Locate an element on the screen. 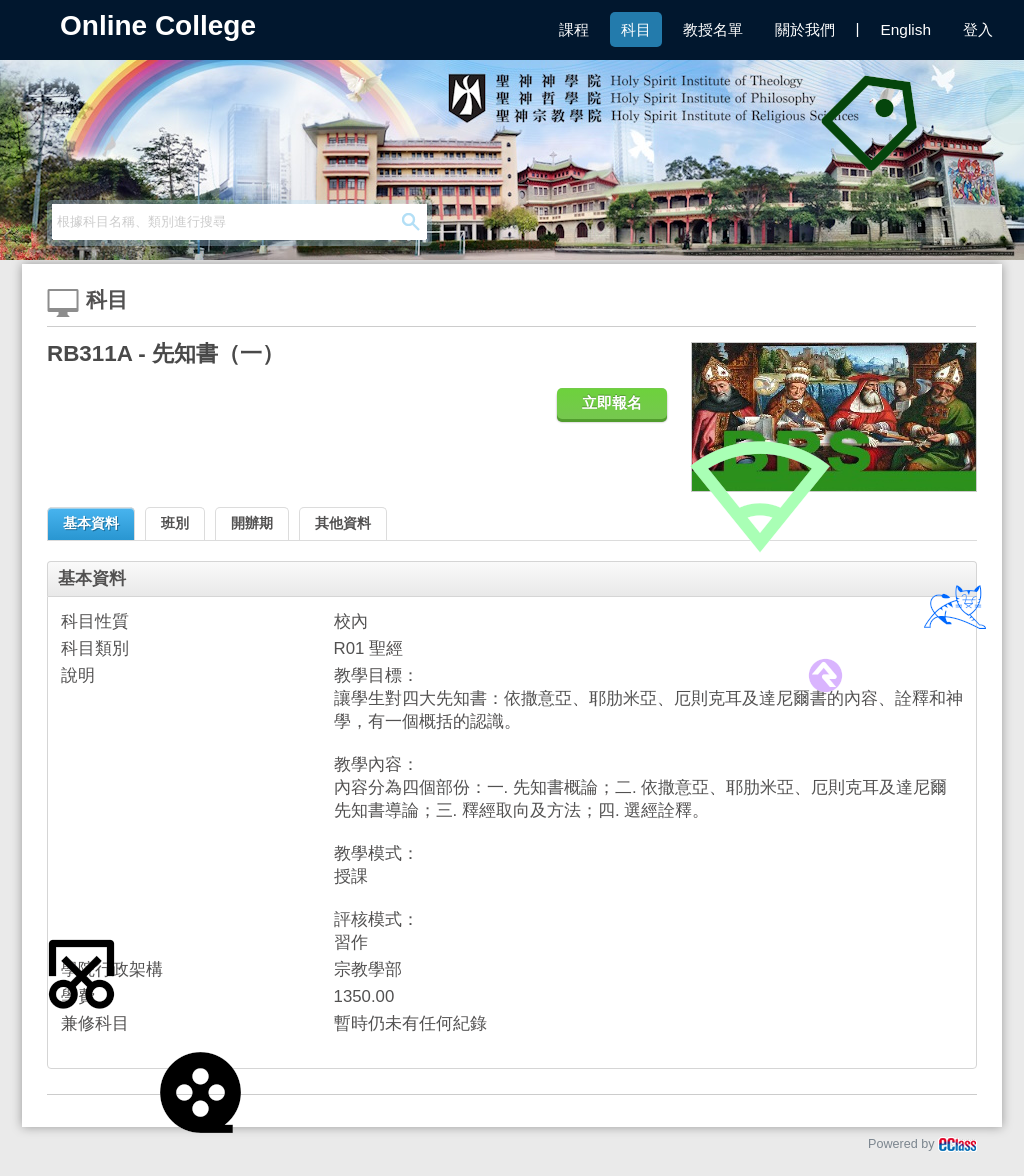  indicates weak wifi signal strength is located at coordinates (760, 497).